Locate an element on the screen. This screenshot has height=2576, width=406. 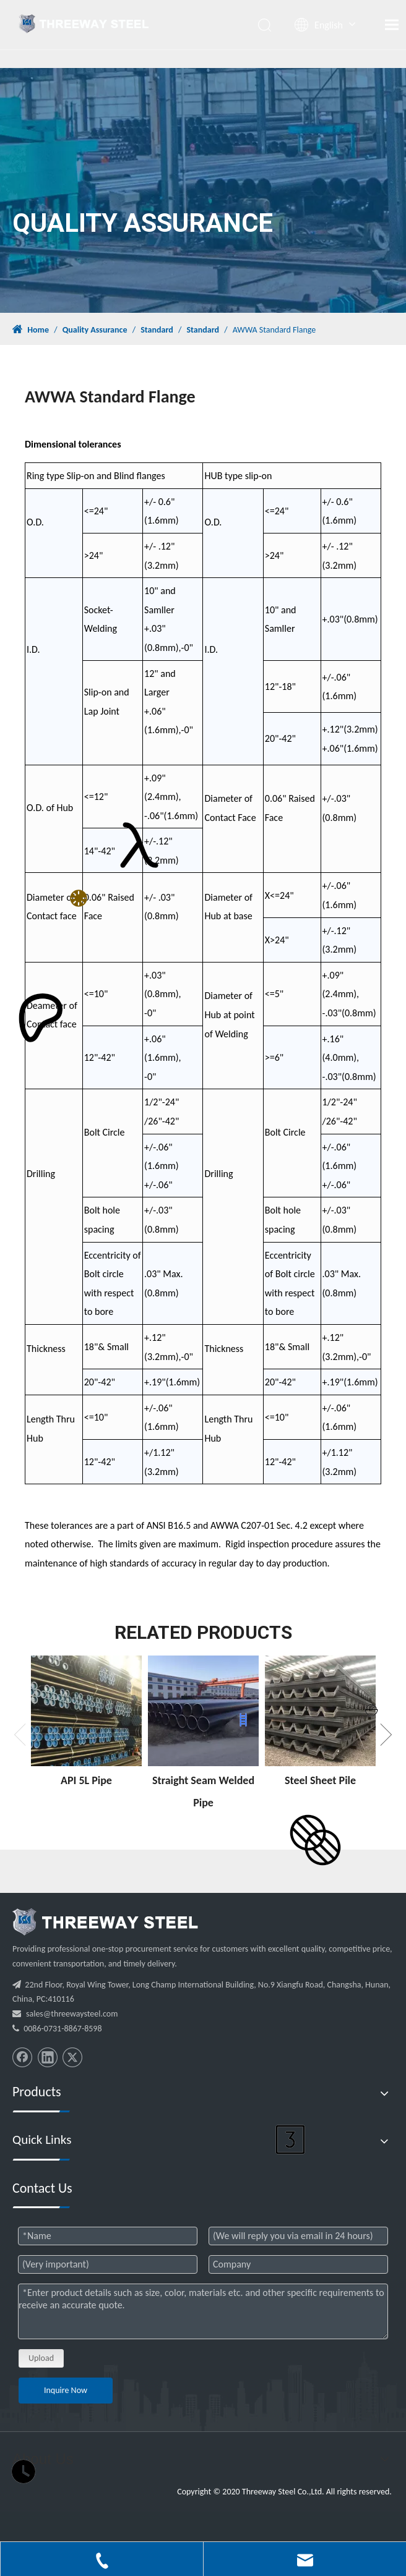
access lambda or serverless function settings is located at coordinates (138, 845).